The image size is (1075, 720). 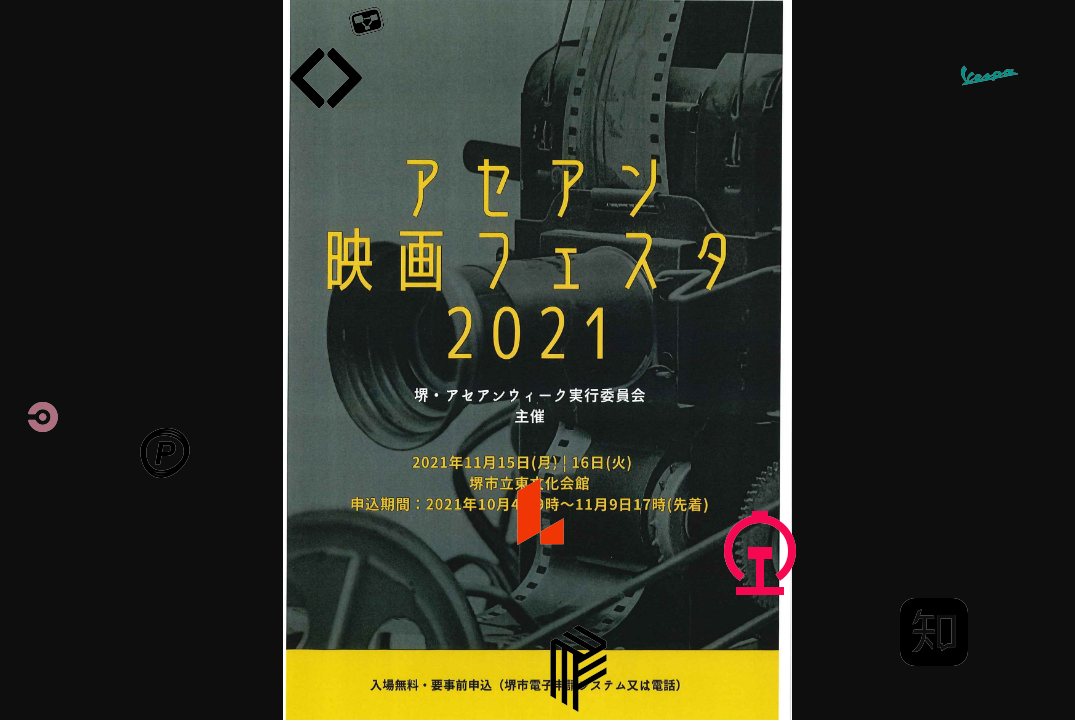 What do you see at coordinates (989, 75) in the screenshot?
I see `vespa brand logo` at bounding box center [989, 75].